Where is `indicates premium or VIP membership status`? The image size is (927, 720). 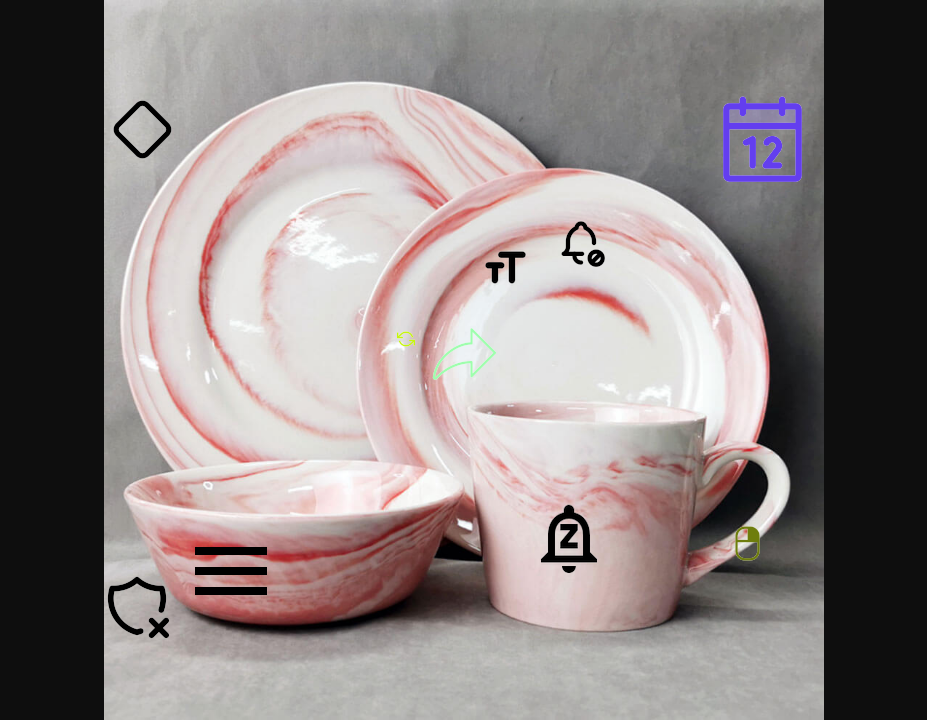 indicates premium or VIP membership status is located at coordinates (142, 129).